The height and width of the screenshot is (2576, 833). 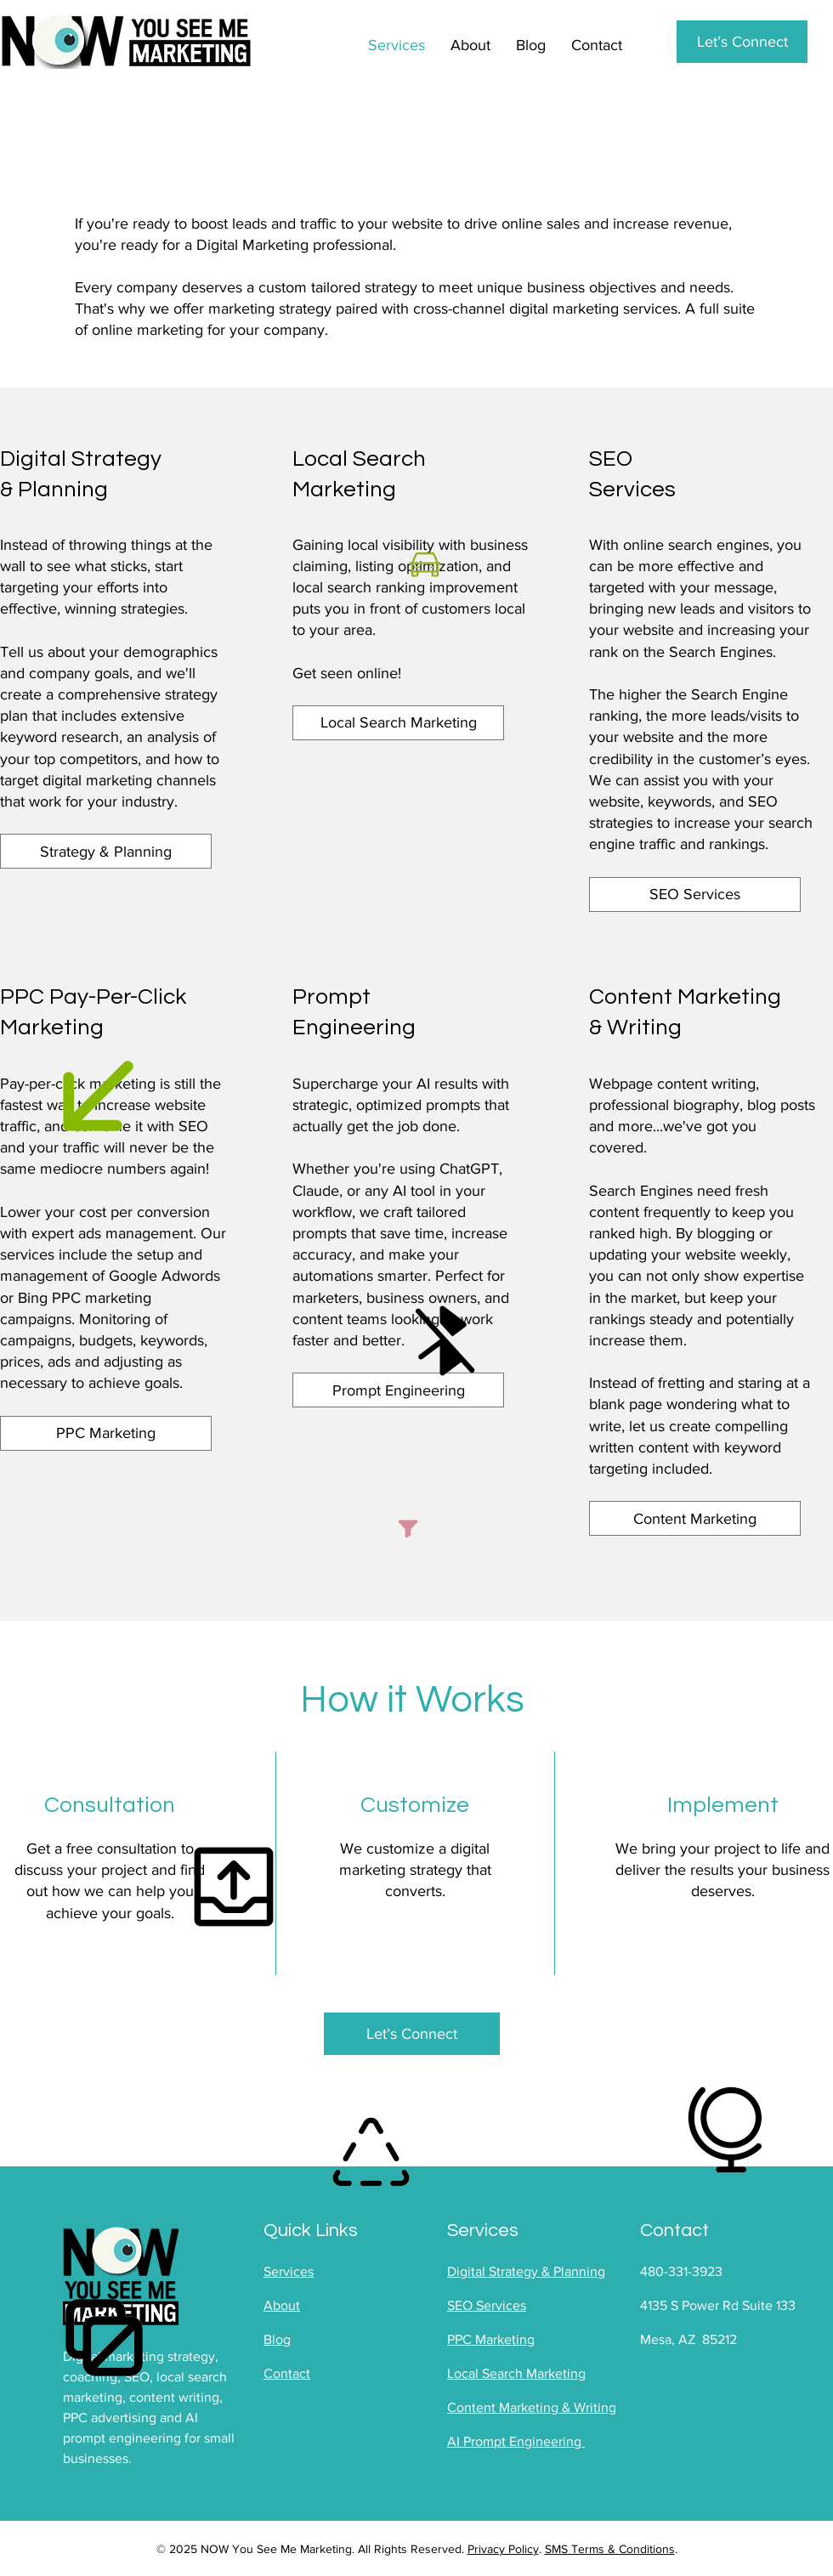 I want to click on indicates a draft or incomplete state, so click(x=371, y=2153).